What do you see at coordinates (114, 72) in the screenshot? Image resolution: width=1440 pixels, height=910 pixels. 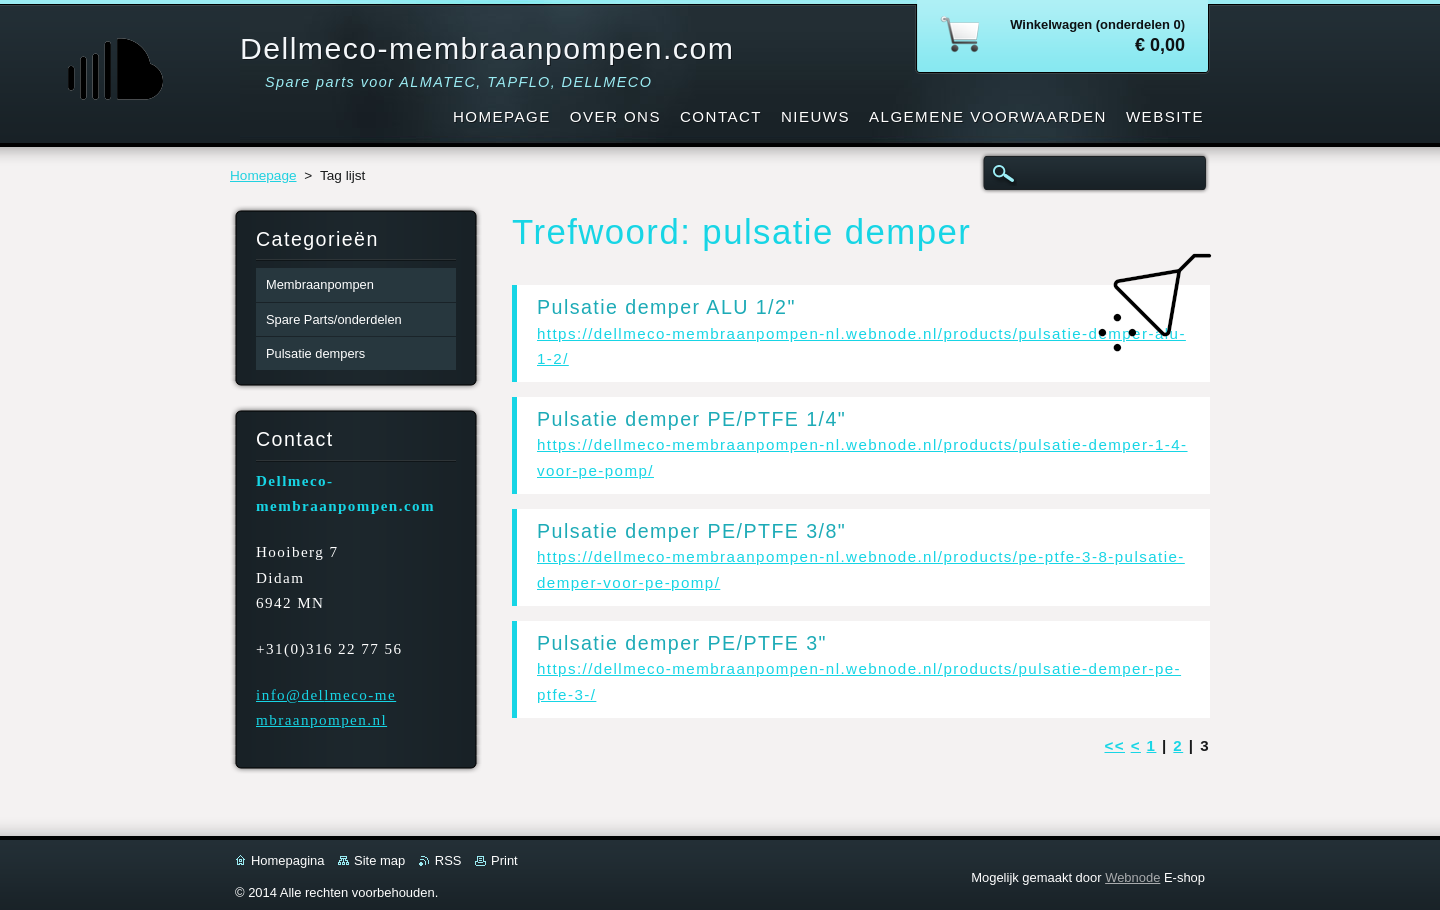 I see `open soundcloud app` at bounding box center [114, 72].